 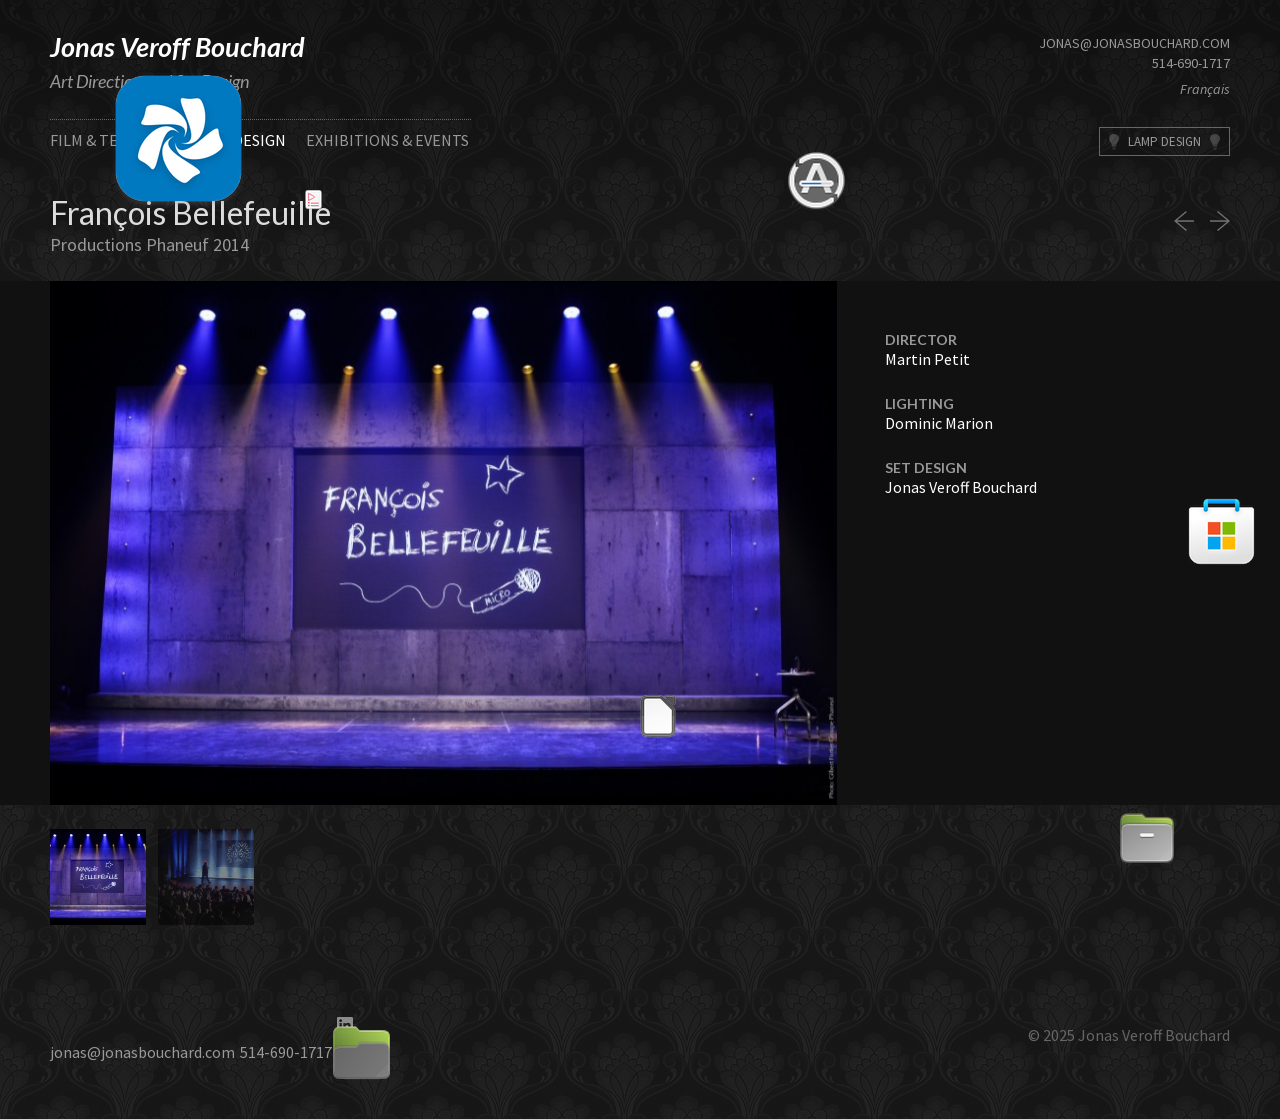 What do you see at coordinates (1221, 531) in the screenshot?
I see `open the Microsoft Store app` at bounding box center [1221, 531].